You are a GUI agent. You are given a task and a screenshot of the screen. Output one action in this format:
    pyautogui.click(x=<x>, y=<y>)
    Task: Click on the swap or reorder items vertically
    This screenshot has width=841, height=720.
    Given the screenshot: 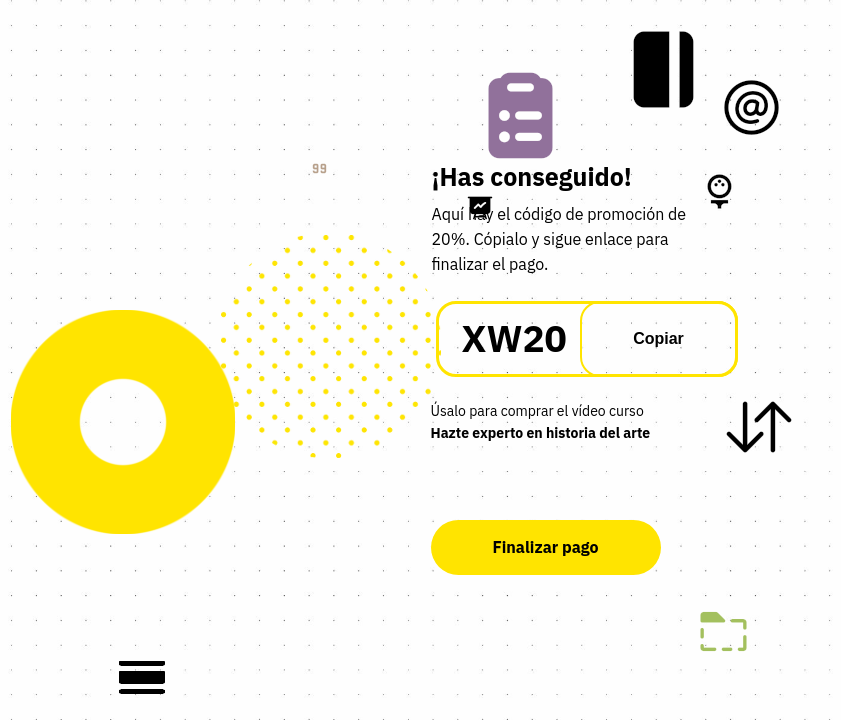 What is the action you would take?
    pyautogui.click(x=759, y=427)
    